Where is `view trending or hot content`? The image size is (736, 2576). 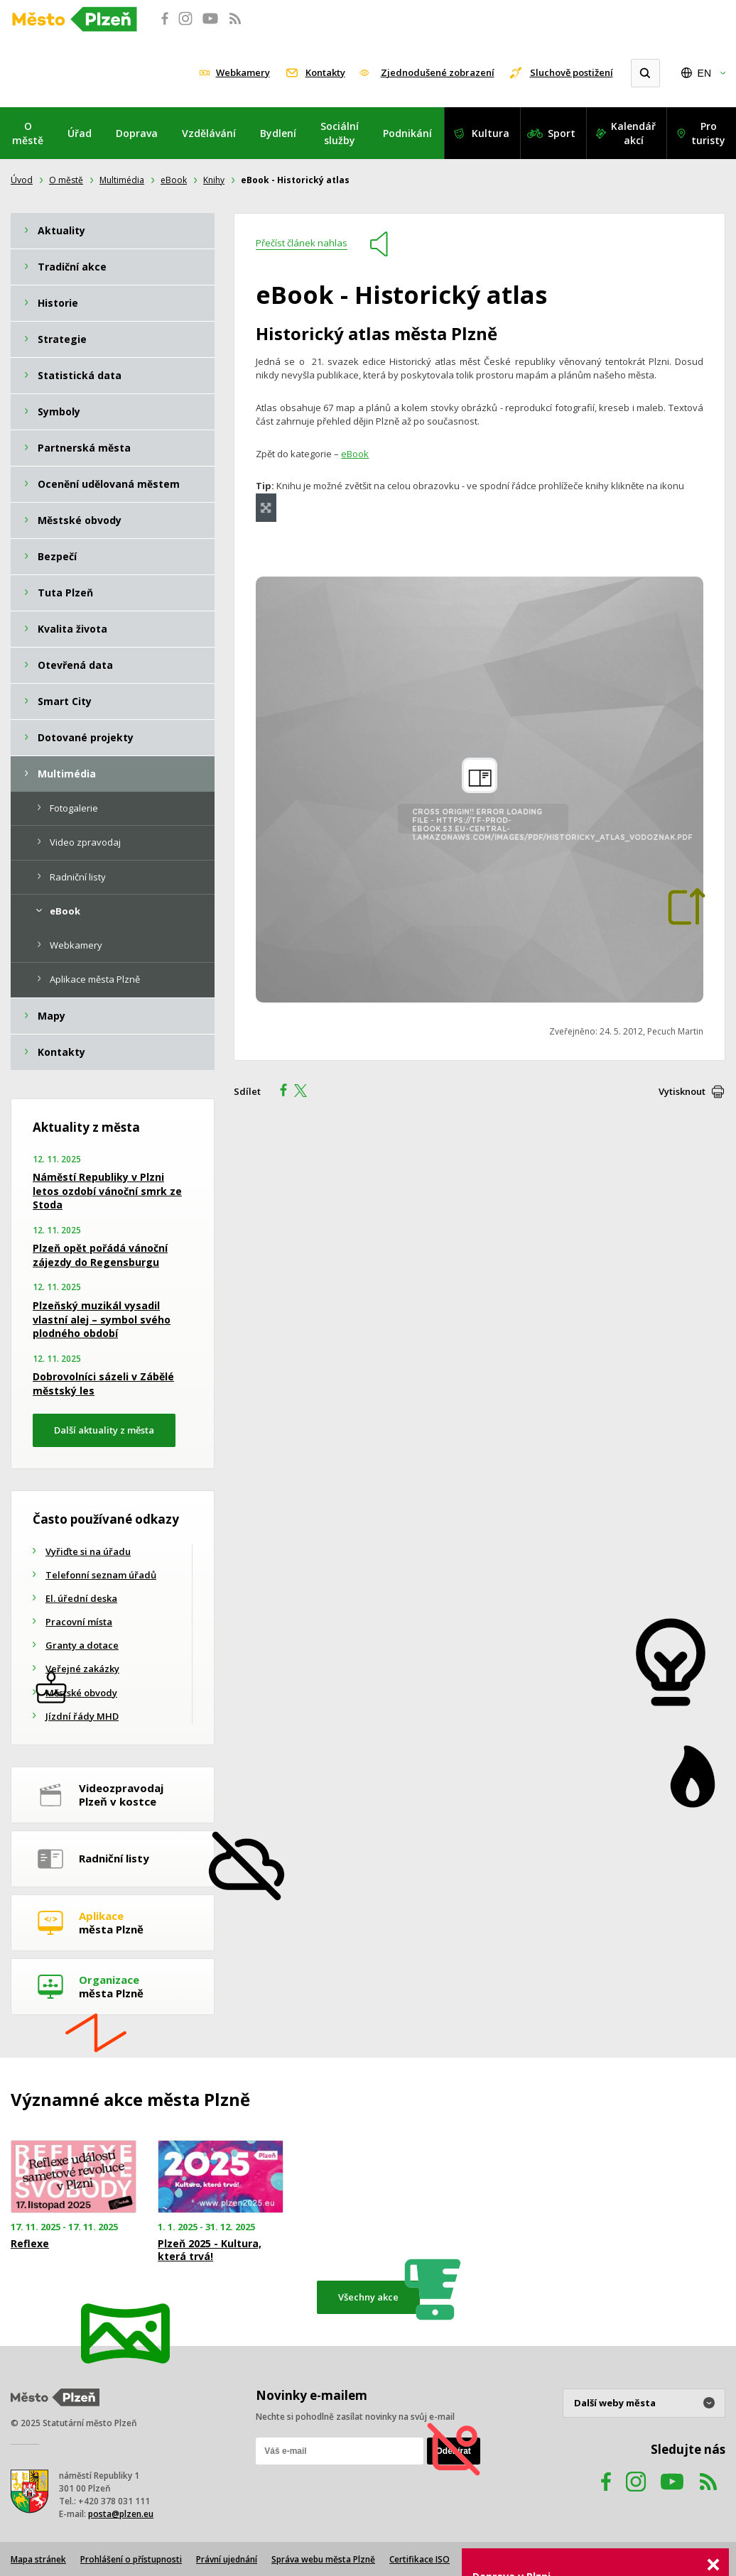
view trending or hot content is located at coordinates (693, 1777).